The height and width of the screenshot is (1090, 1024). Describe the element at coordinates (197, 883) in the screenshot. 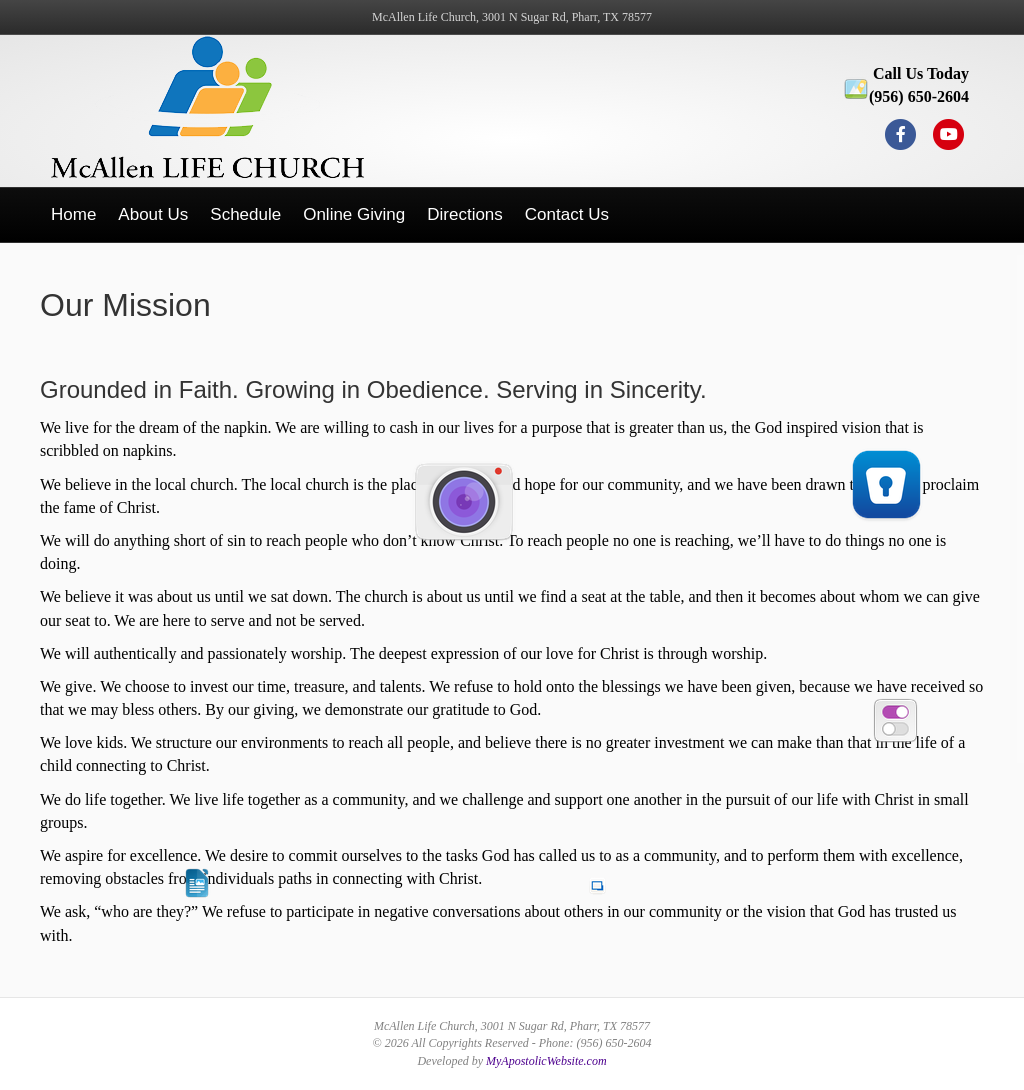

I see `open libreoffice writer application` at that location.